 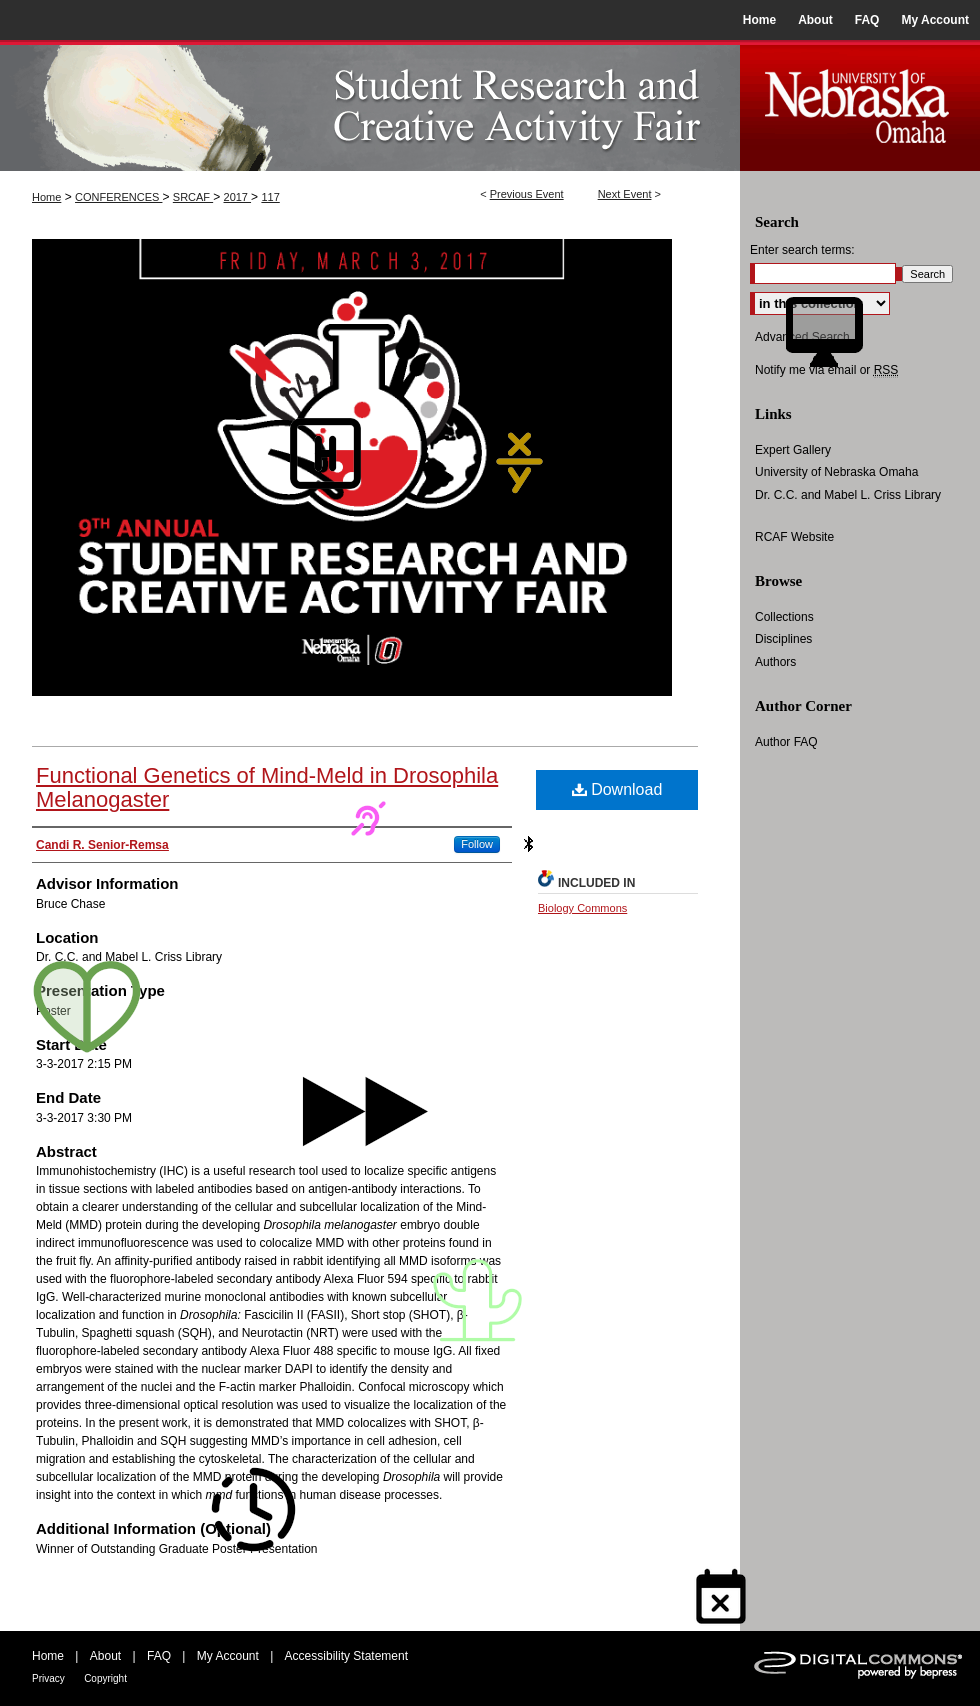 I want to click on a cancelled or unavailable calendar event, so click(x=721, y=1599).